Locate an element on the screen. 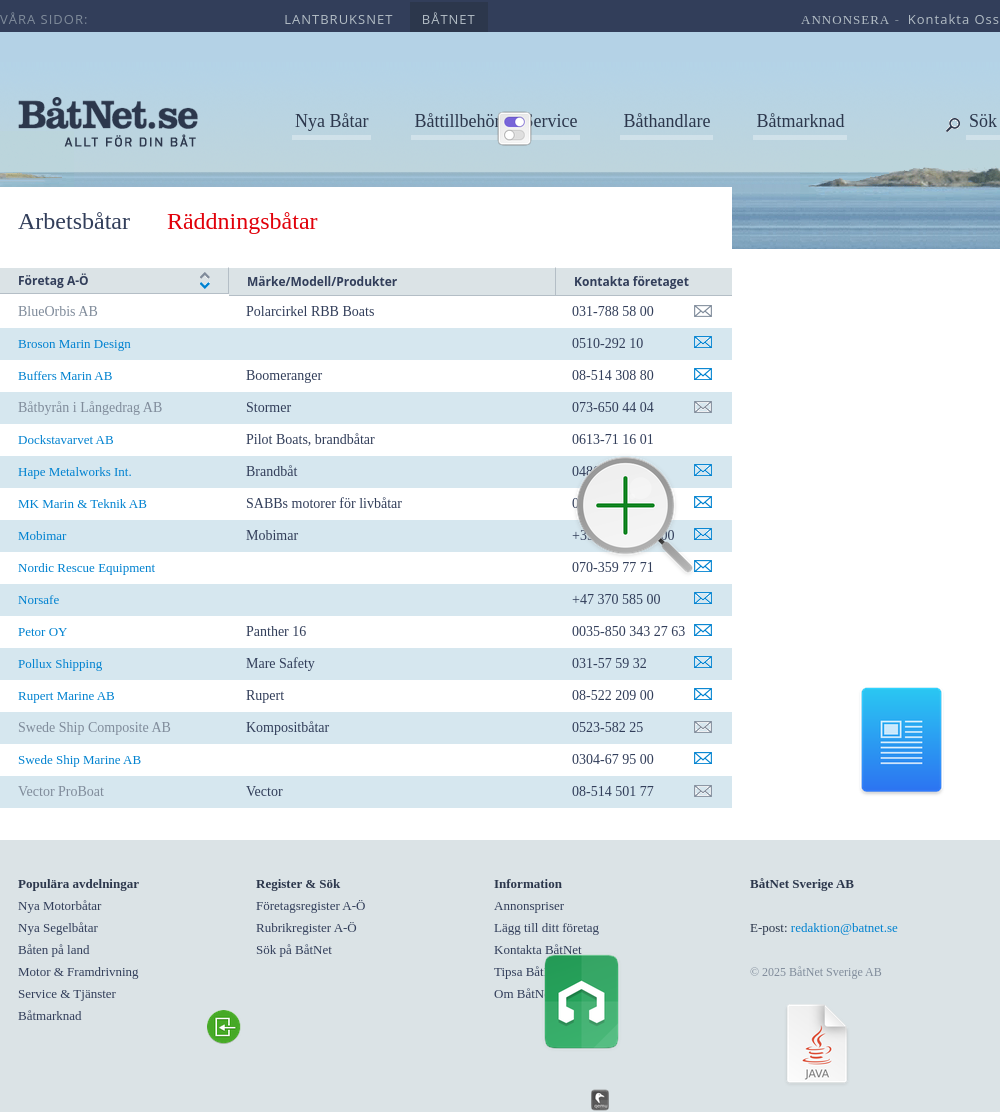 The width and height of the screenshot is (1000, 1112). open desktop preferences or settings is located at coordinates (514, 128).